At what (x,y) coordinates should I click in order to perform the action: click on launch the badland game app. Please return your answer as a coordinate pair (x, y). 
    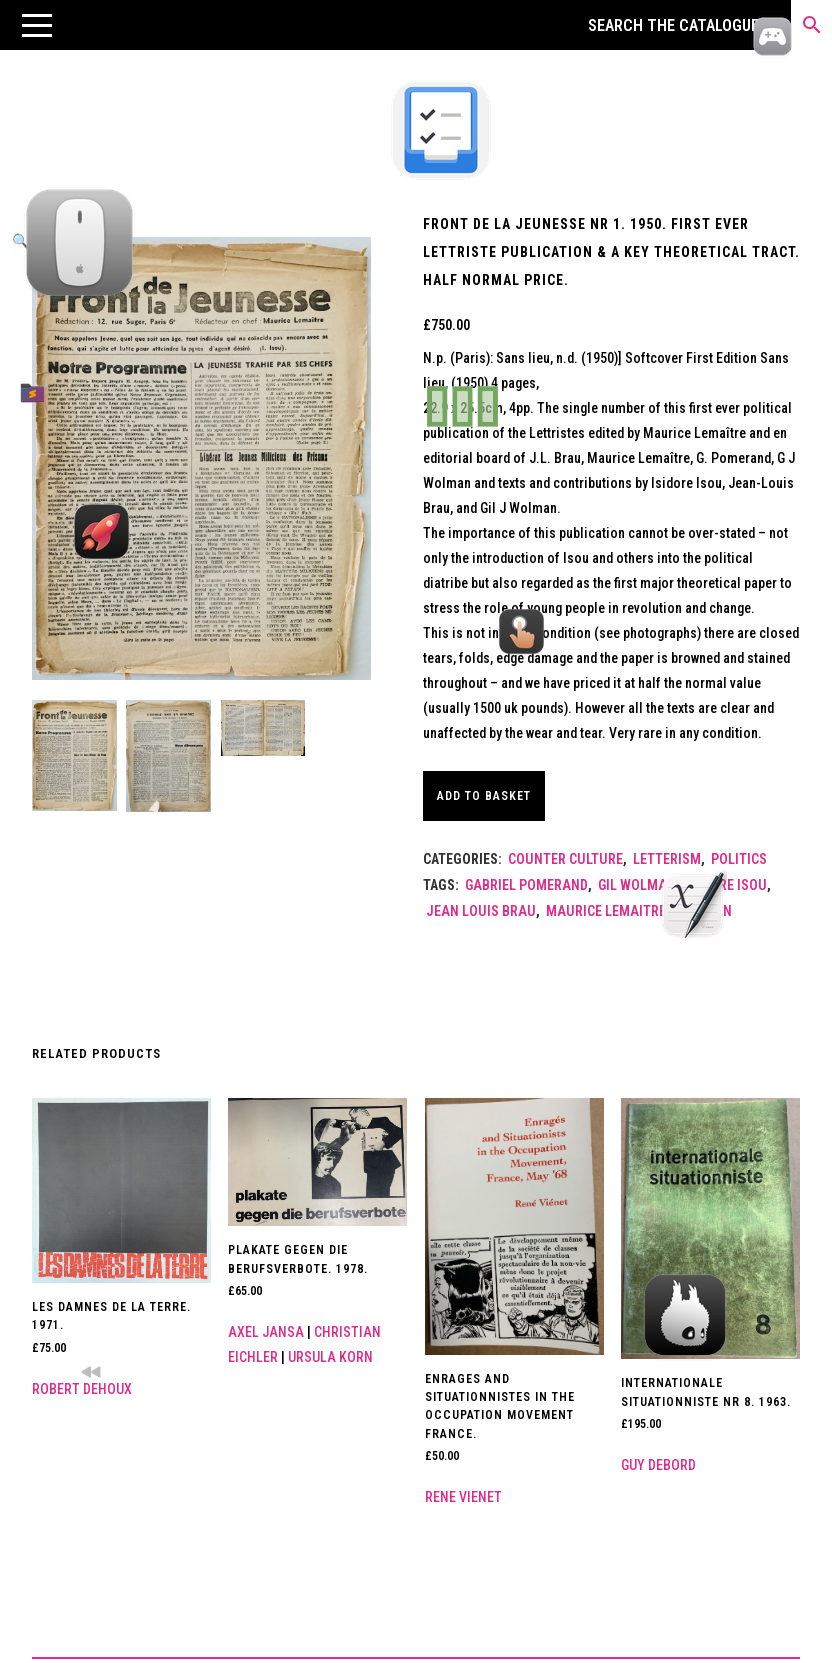
    Looking at the image, I should click on (685, 1315).